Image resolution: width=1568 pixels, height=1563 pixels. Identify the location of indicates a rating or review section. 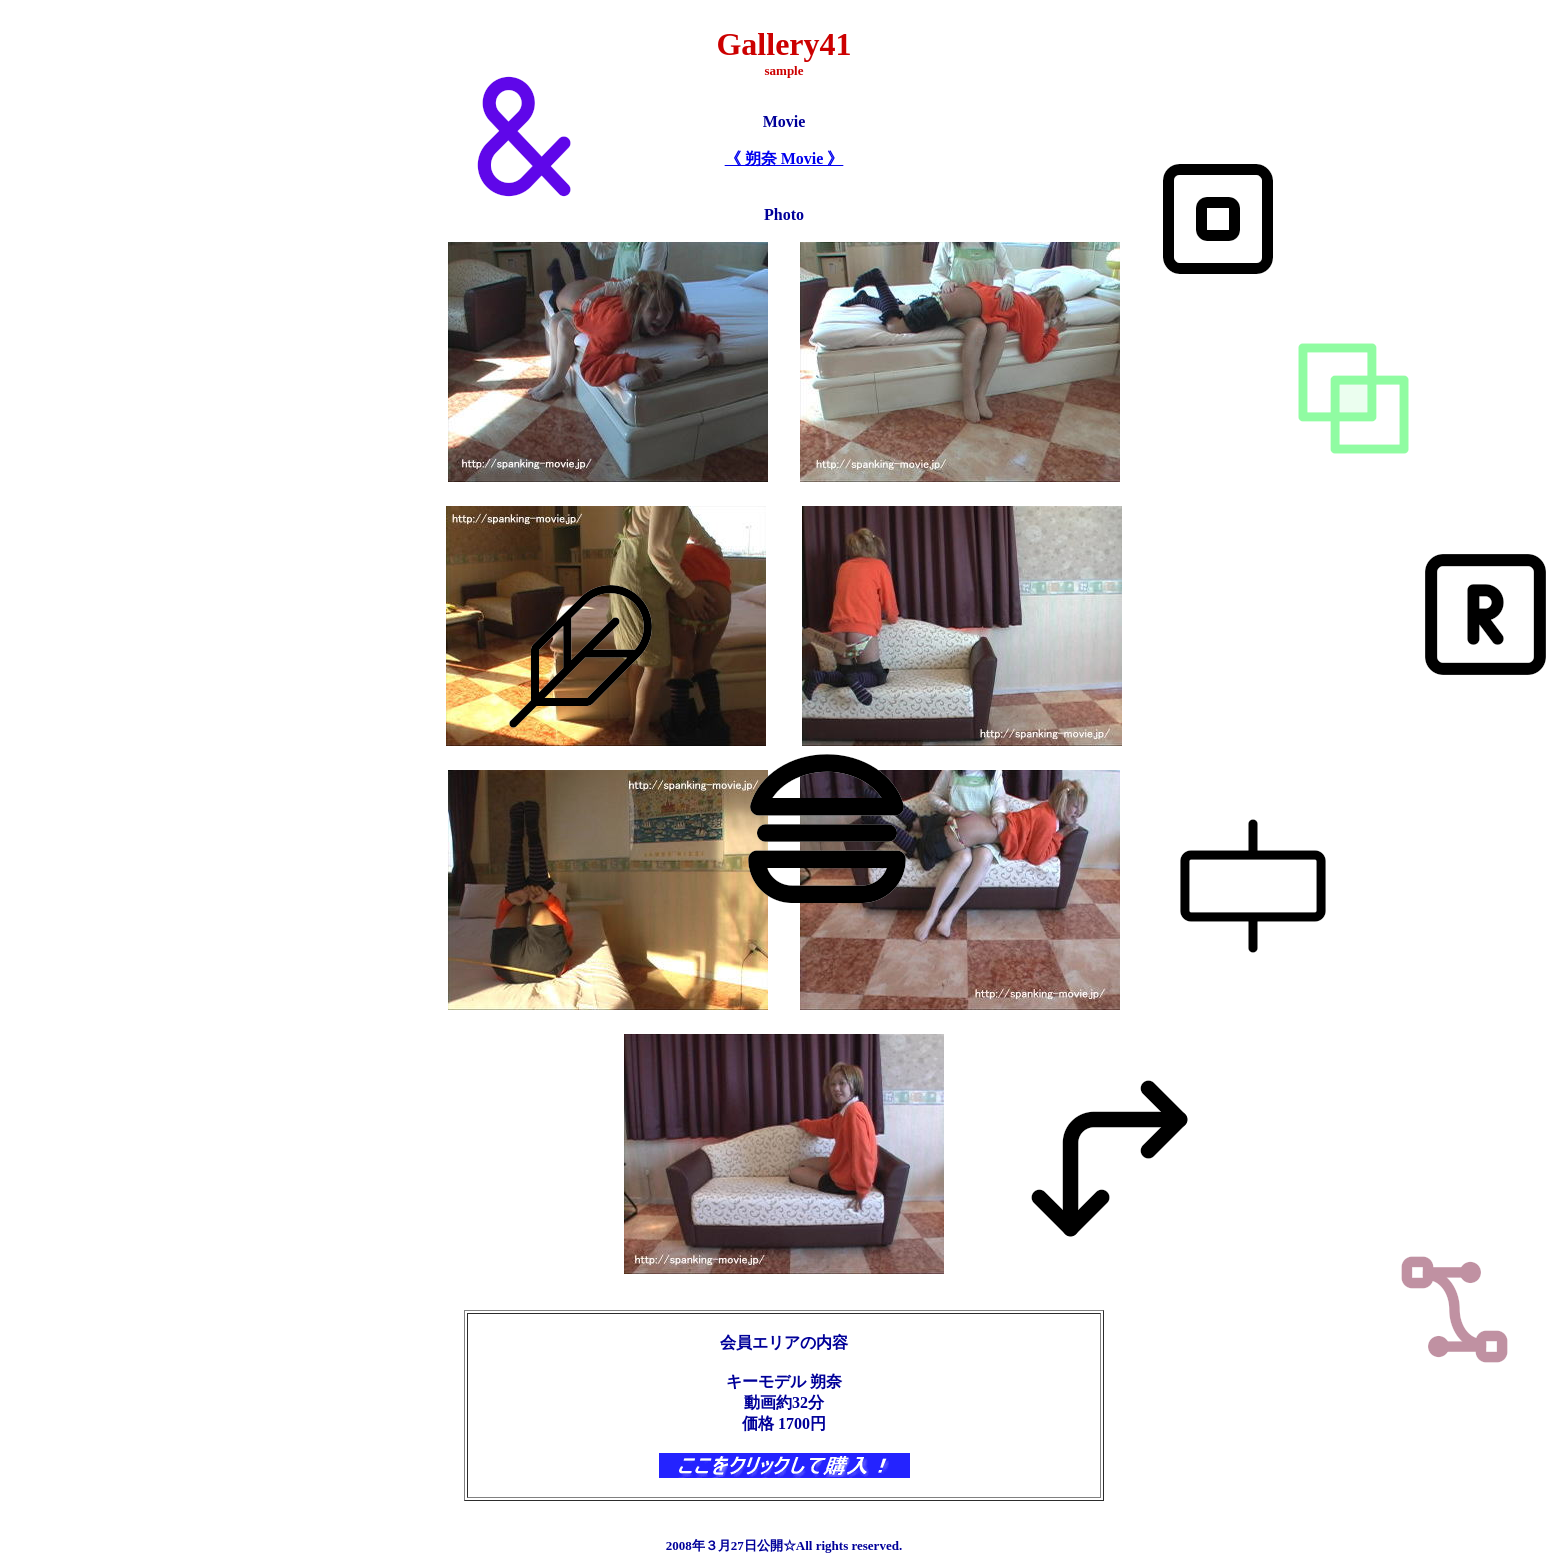
(1485, 614).